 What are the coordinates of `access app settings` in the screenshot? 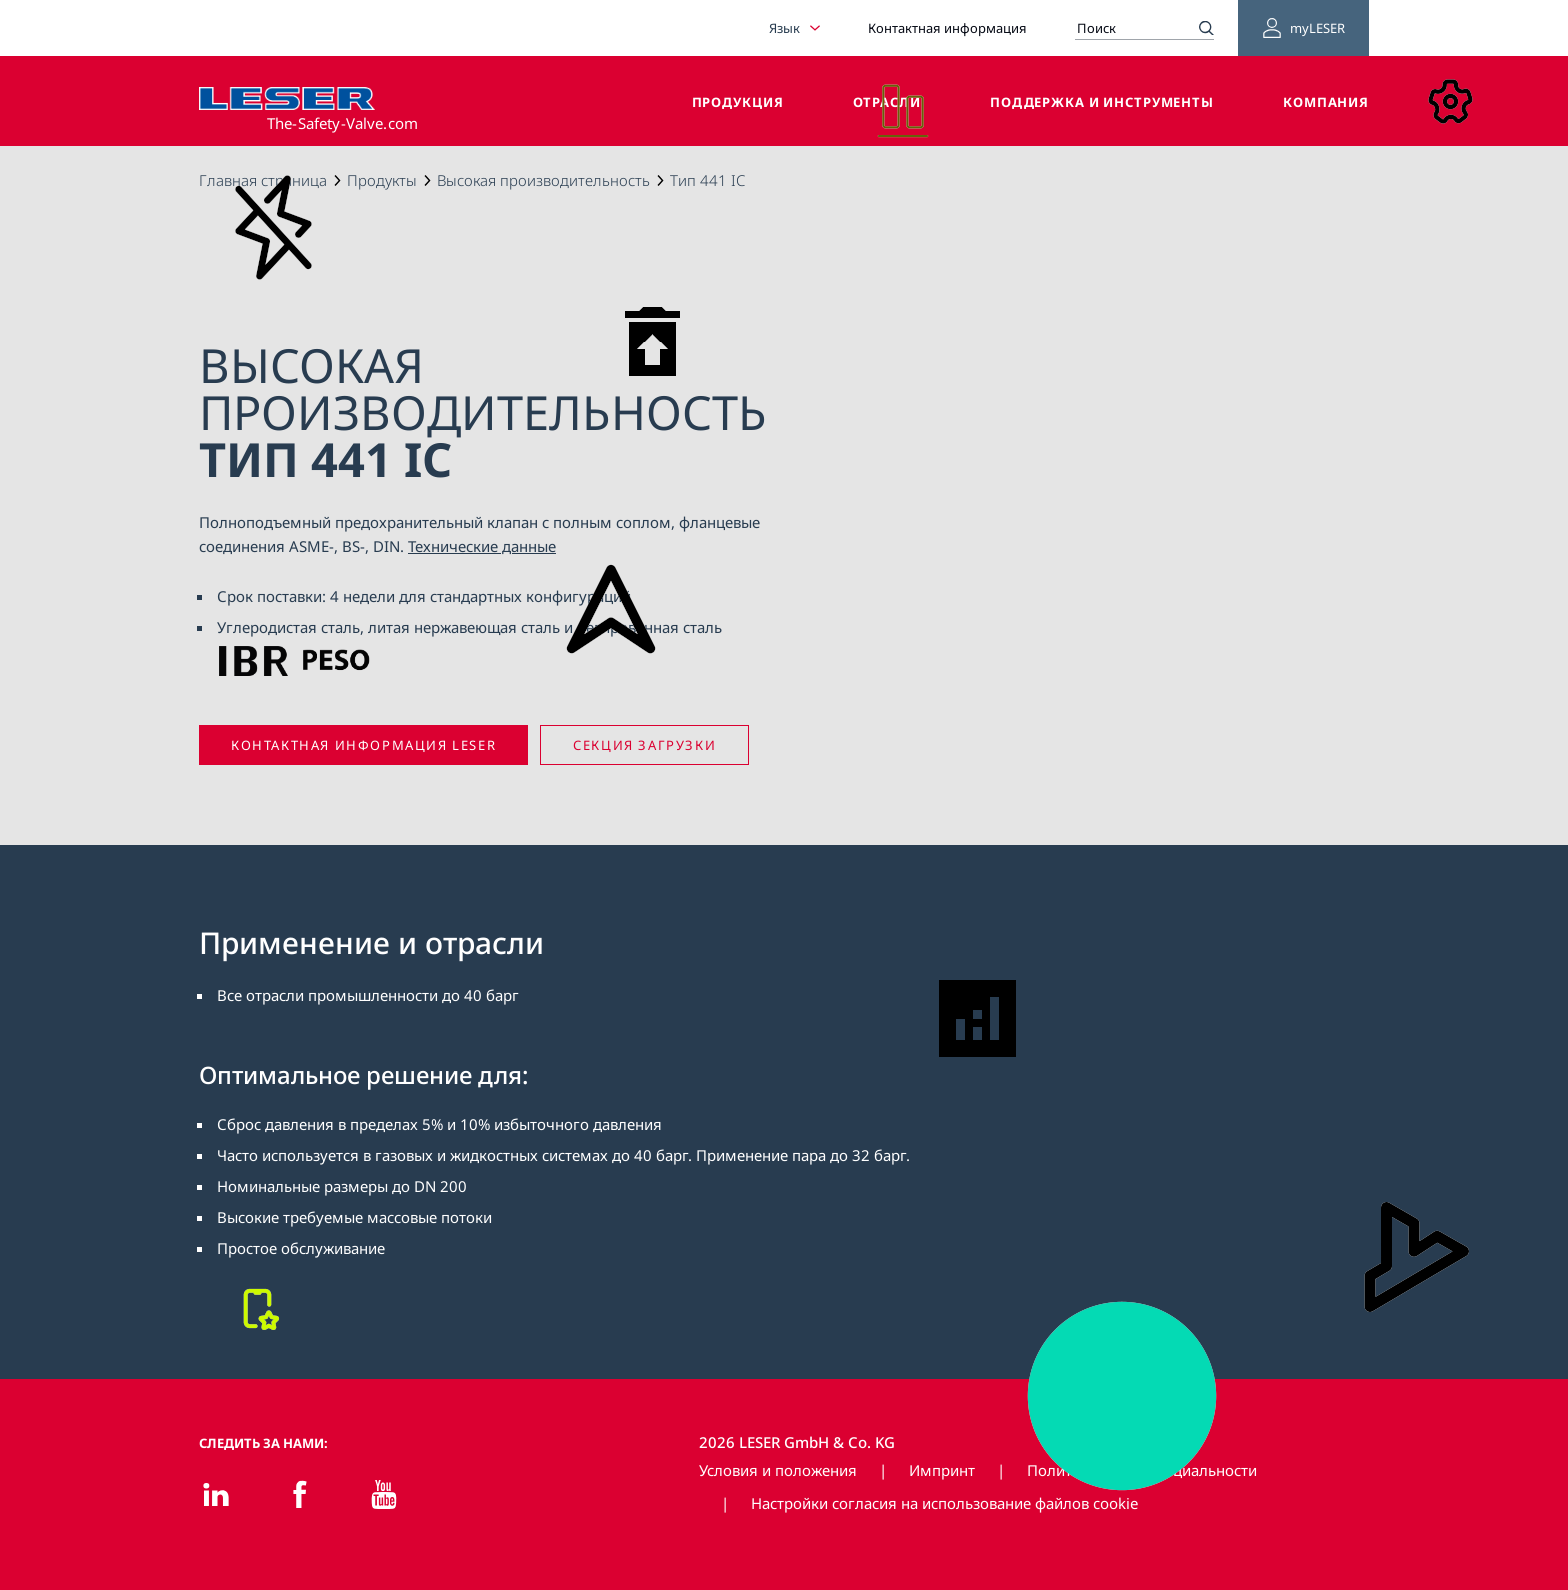 It's located at (1450, 101).